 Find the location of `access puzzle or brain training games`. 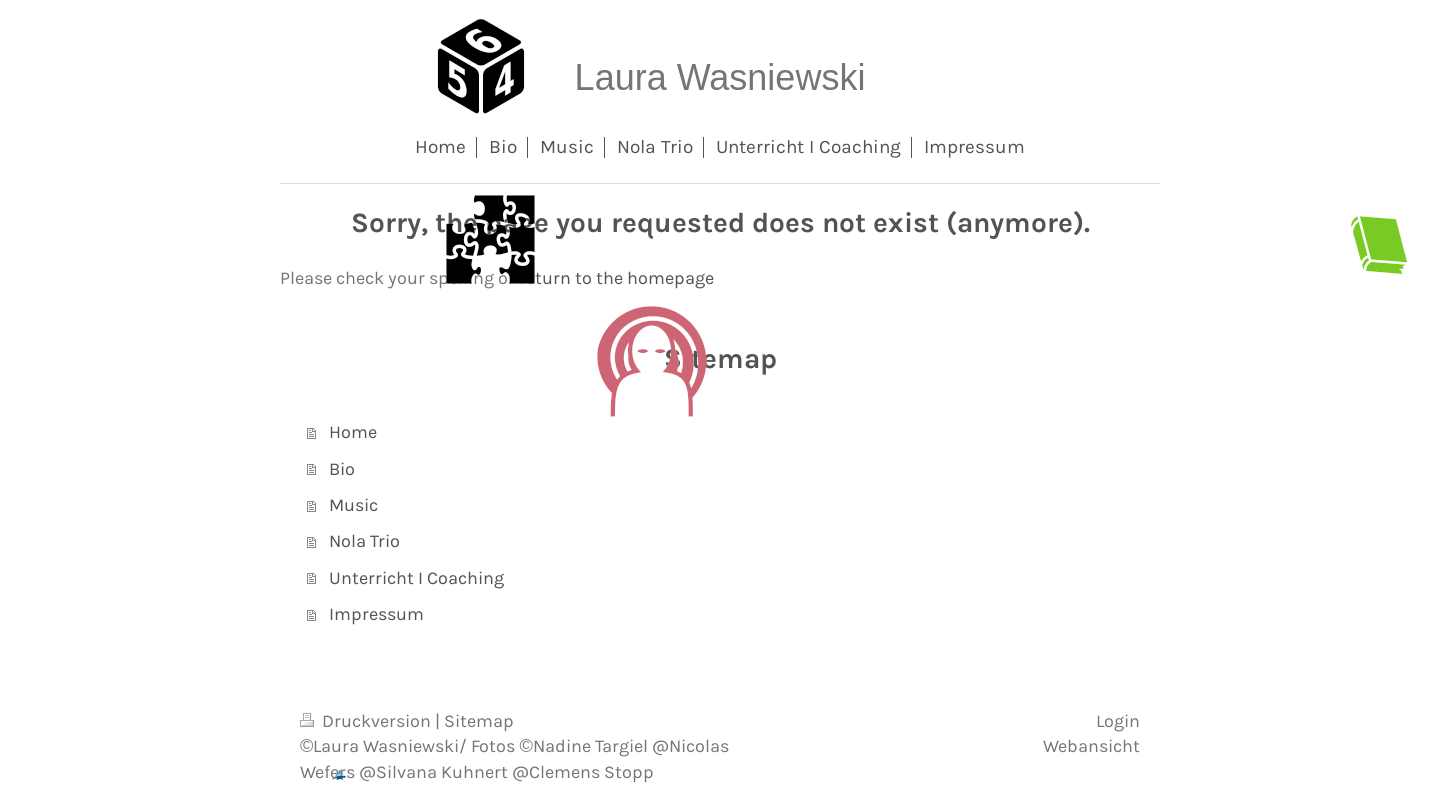

access puzzle or brain training games is located at coordinates (490, 239).